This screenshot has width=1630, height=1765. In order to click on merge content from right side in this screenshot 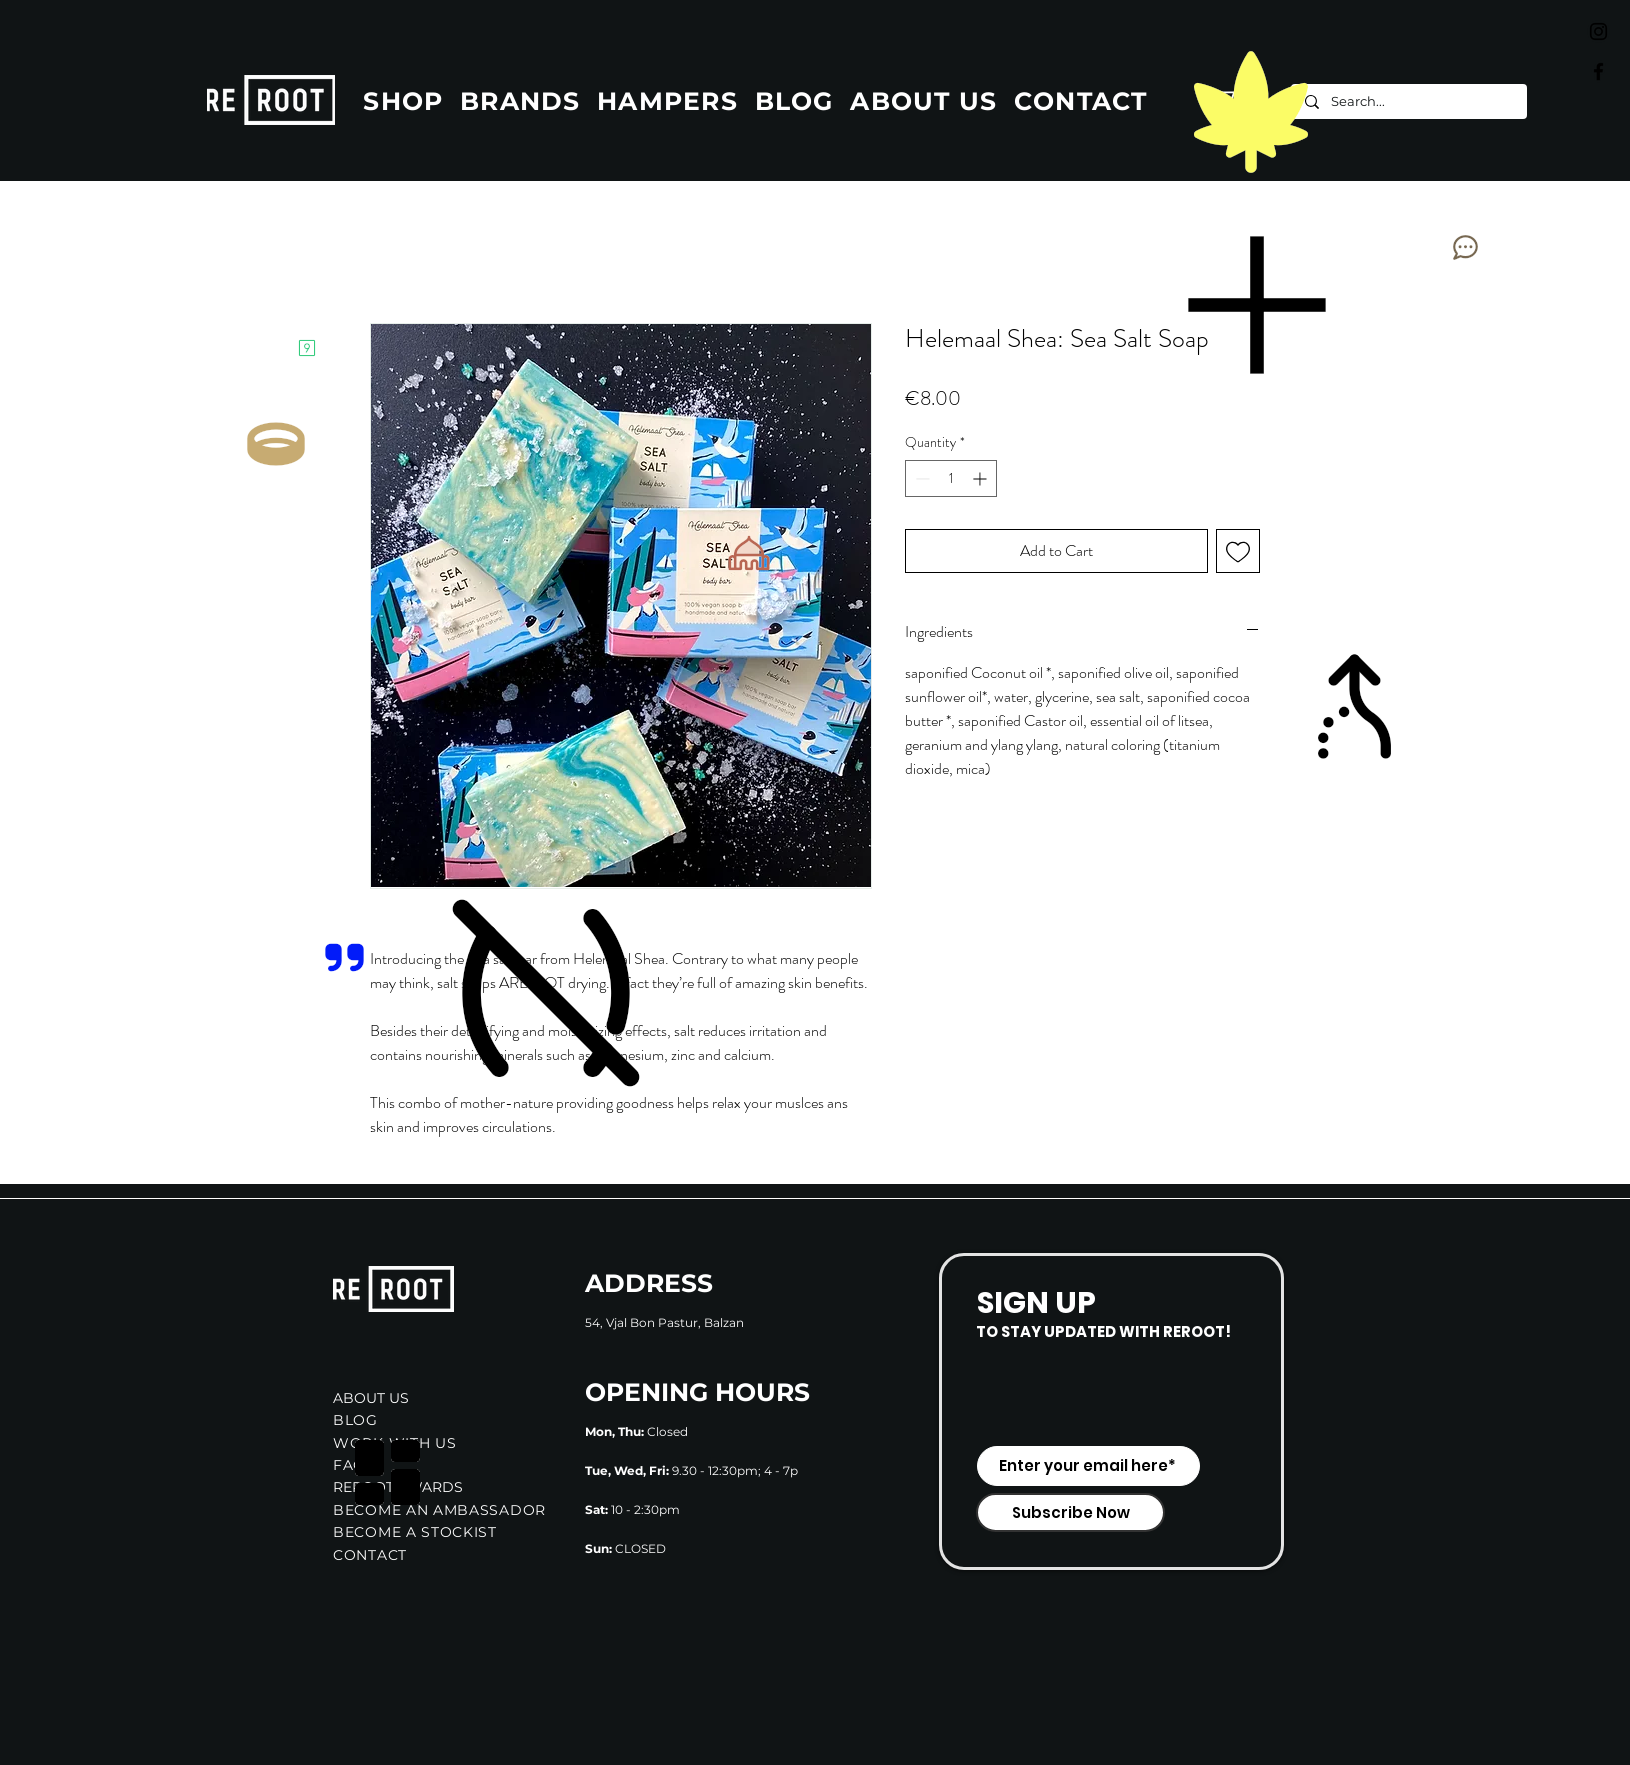, I will do `click(1354, 706)`.